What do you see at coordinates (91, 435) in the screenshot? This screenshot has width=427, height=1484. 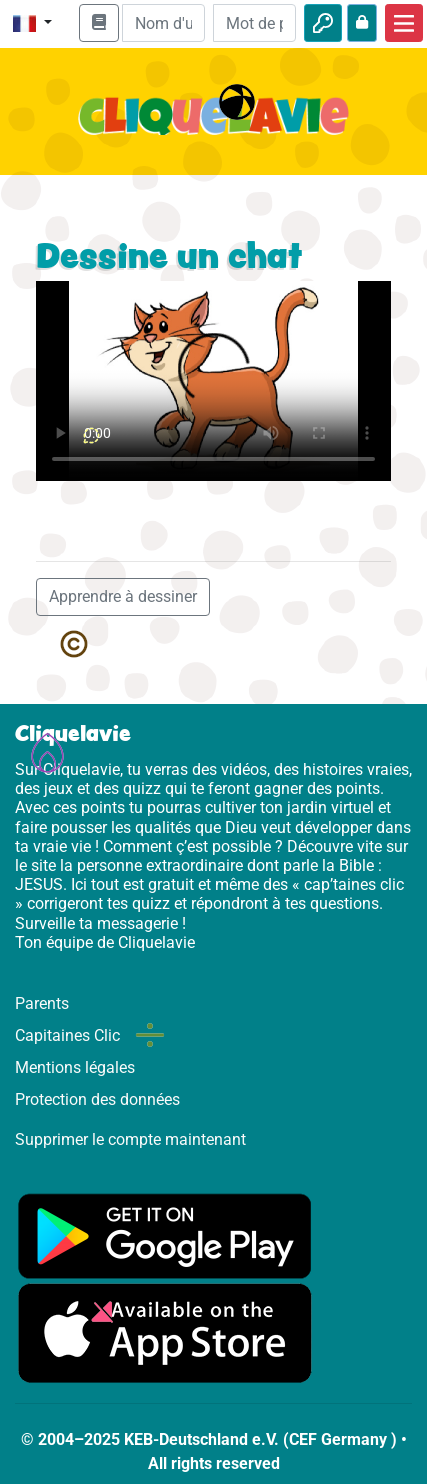 I see `message sending in progress` at bounding box center [91, 435].